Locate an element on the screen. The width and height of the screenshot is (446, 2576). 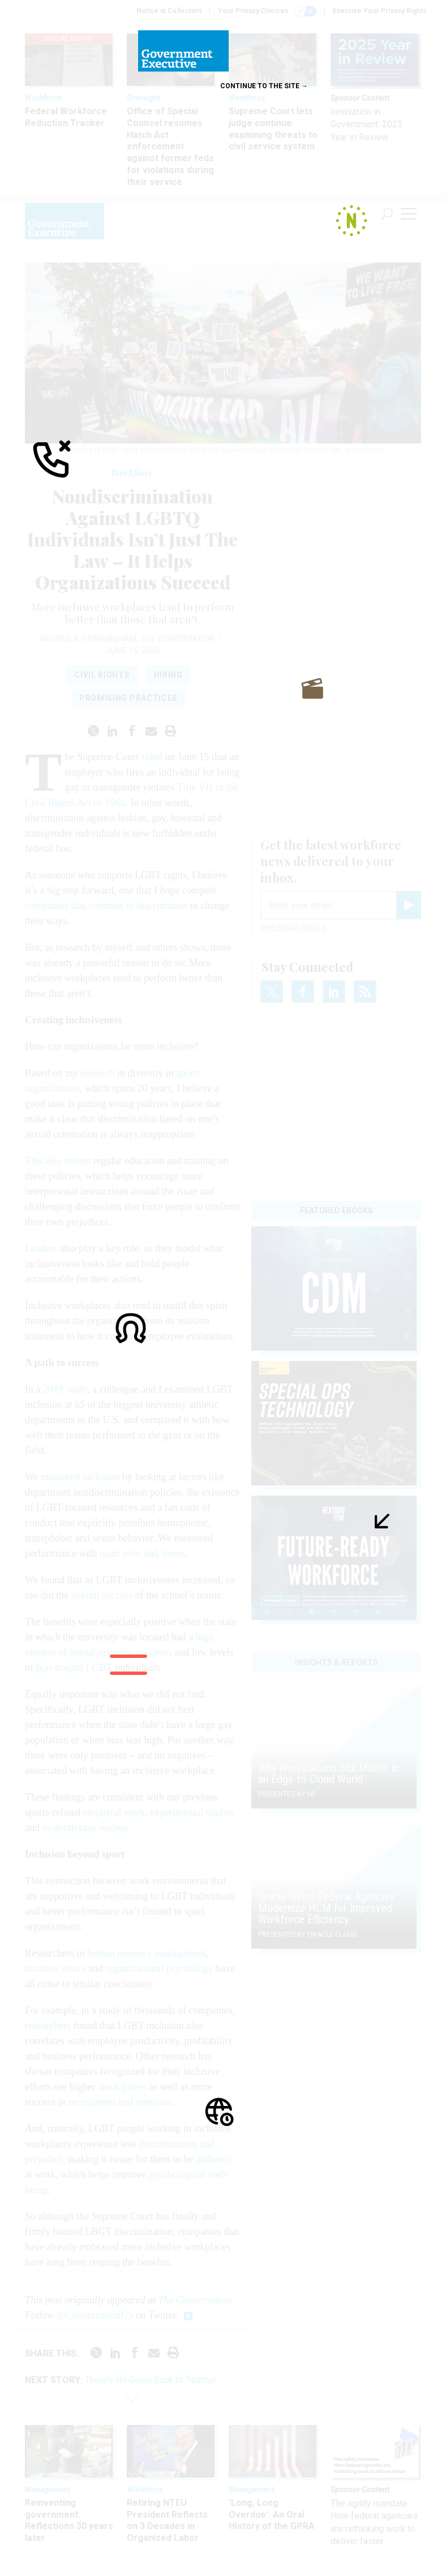
indicates a draft or pending status for an item is located at coordinates (351, 221).